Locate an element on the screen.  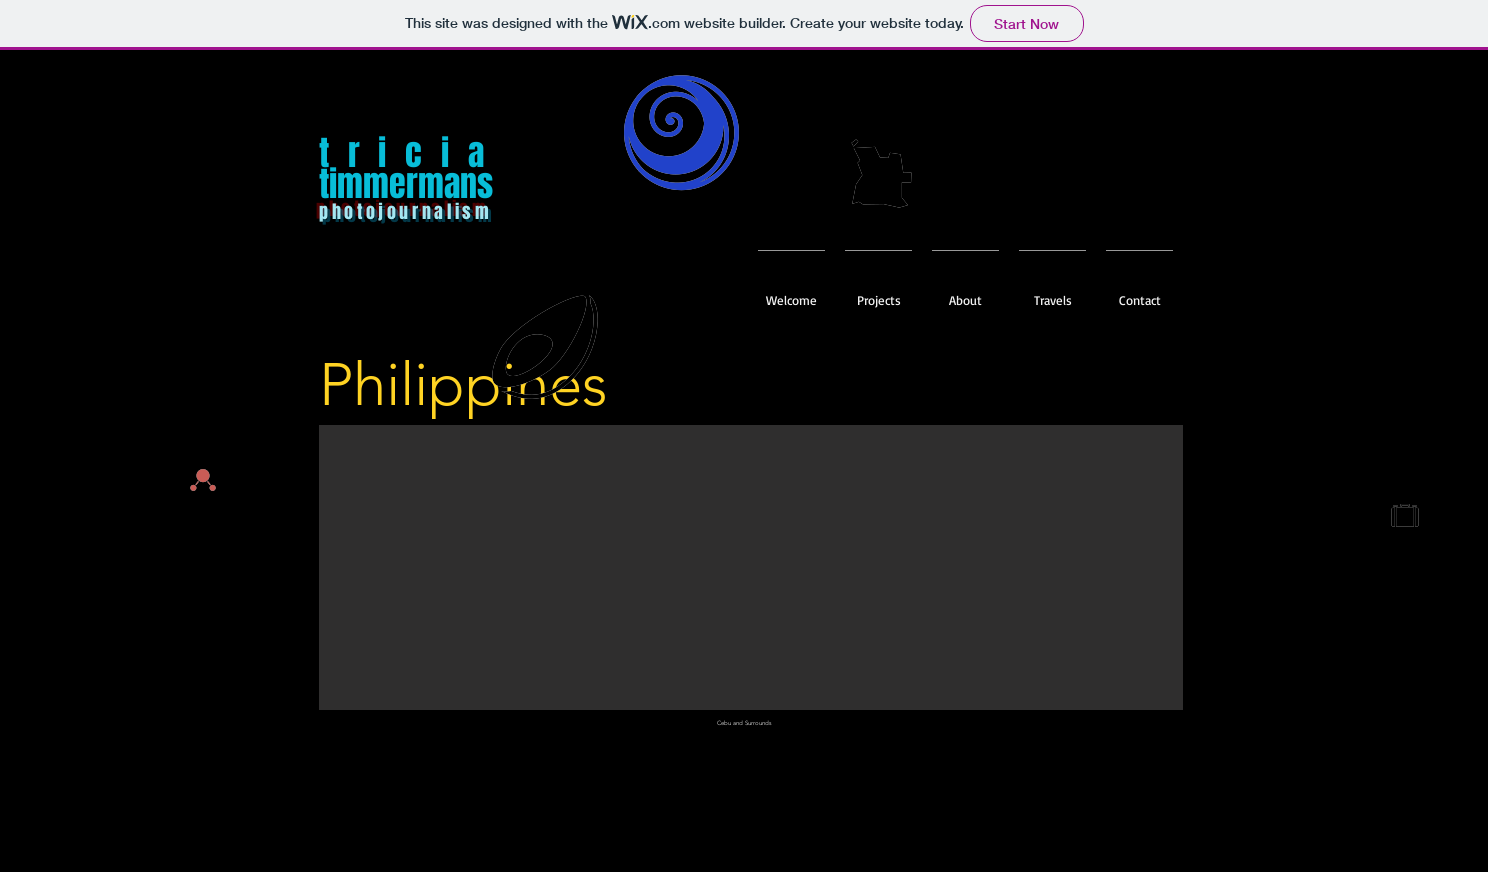
select avocado ingredient or topping is located at coordinates (545, 347).